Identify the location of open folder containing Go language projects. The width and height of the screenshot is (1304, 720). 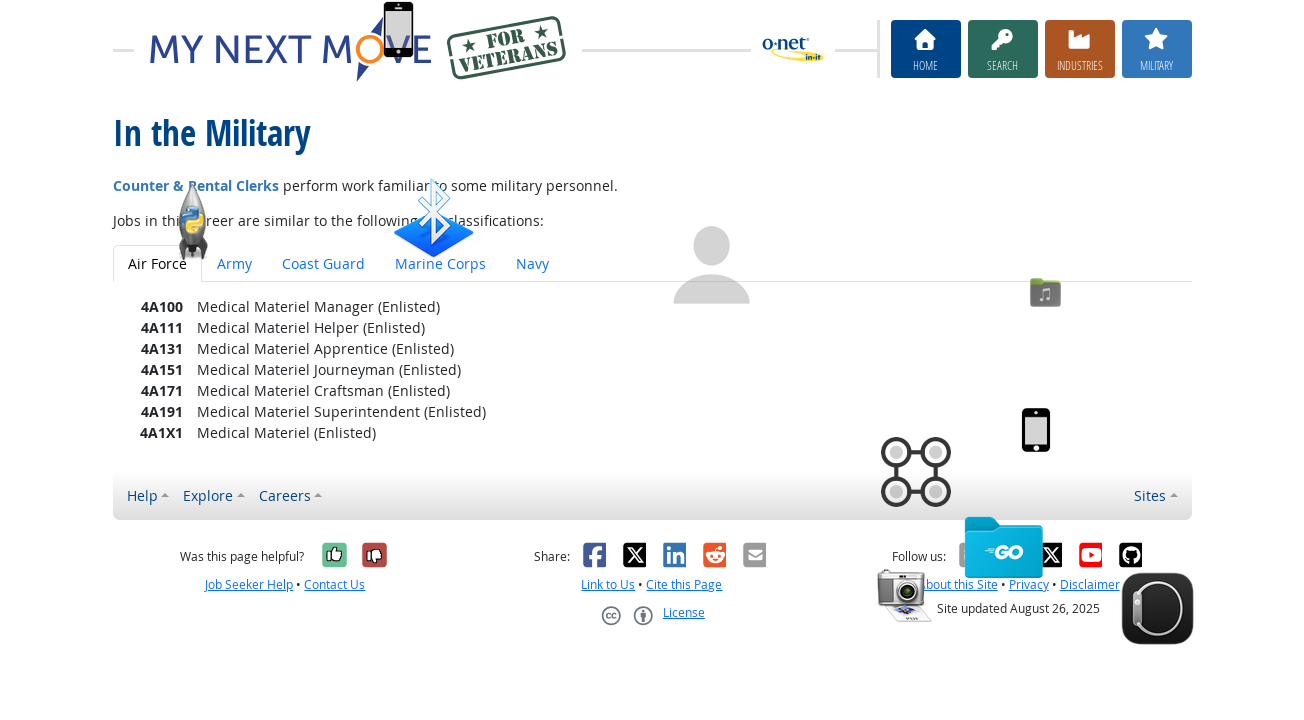
(1003, 549).